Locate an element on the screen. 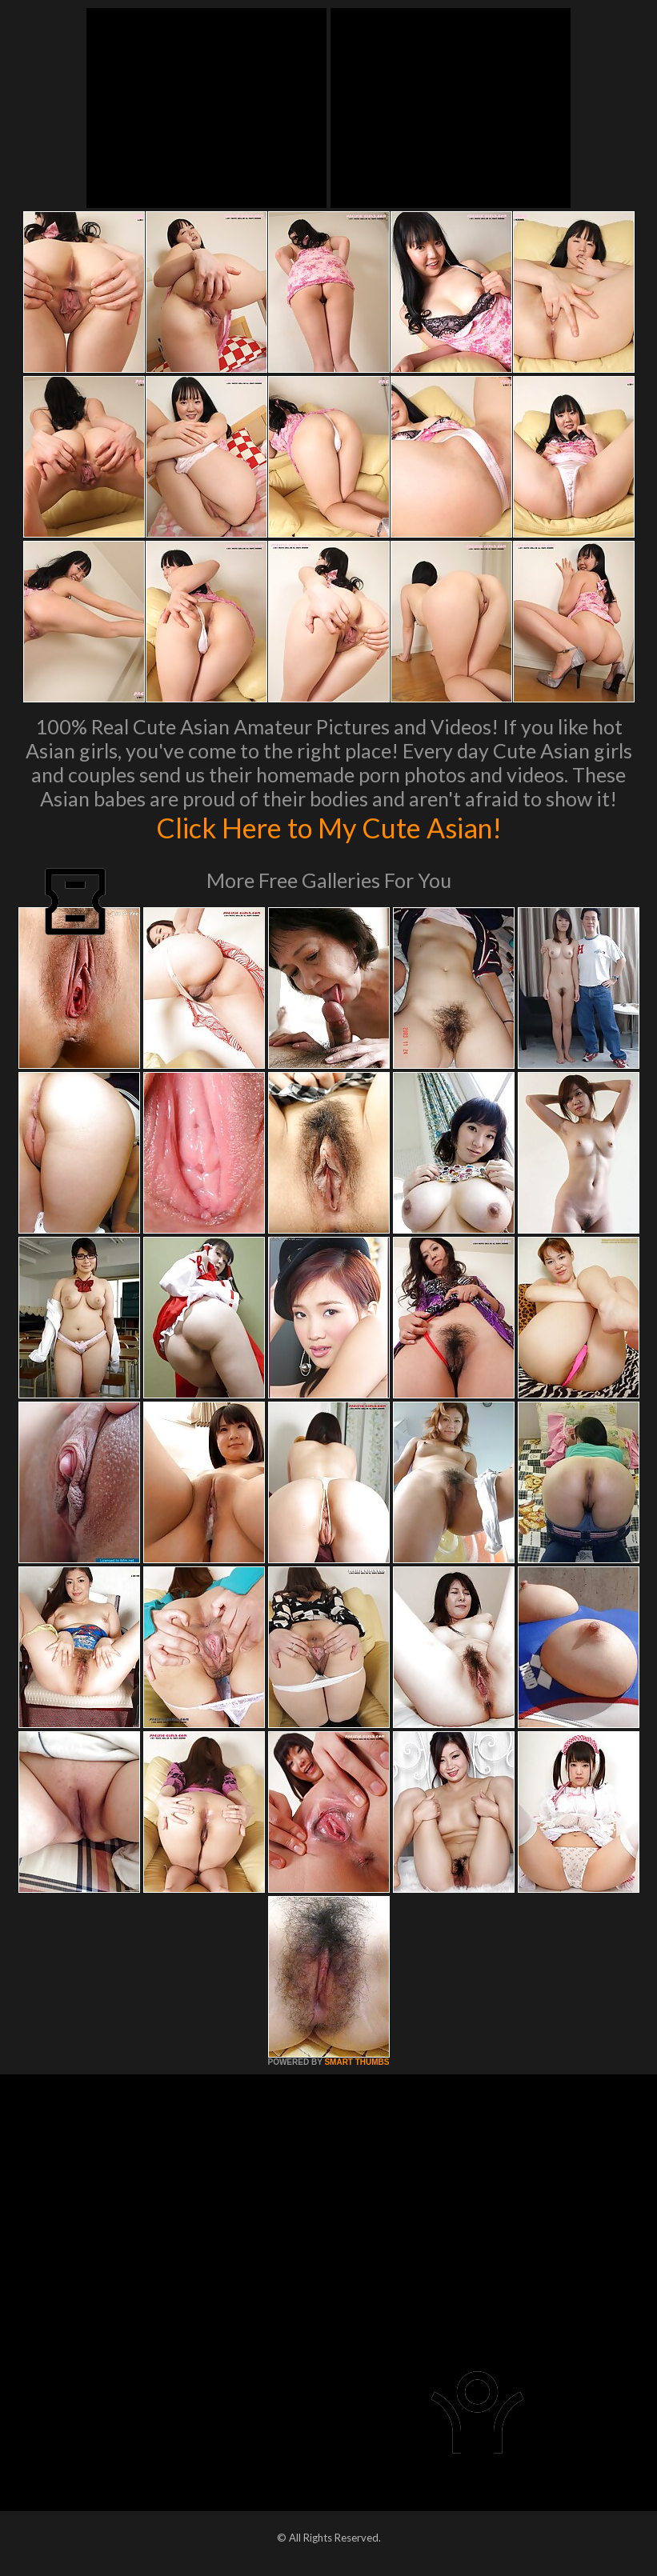  accessibility or inclusive design features is located at coordinates (477, 2412).